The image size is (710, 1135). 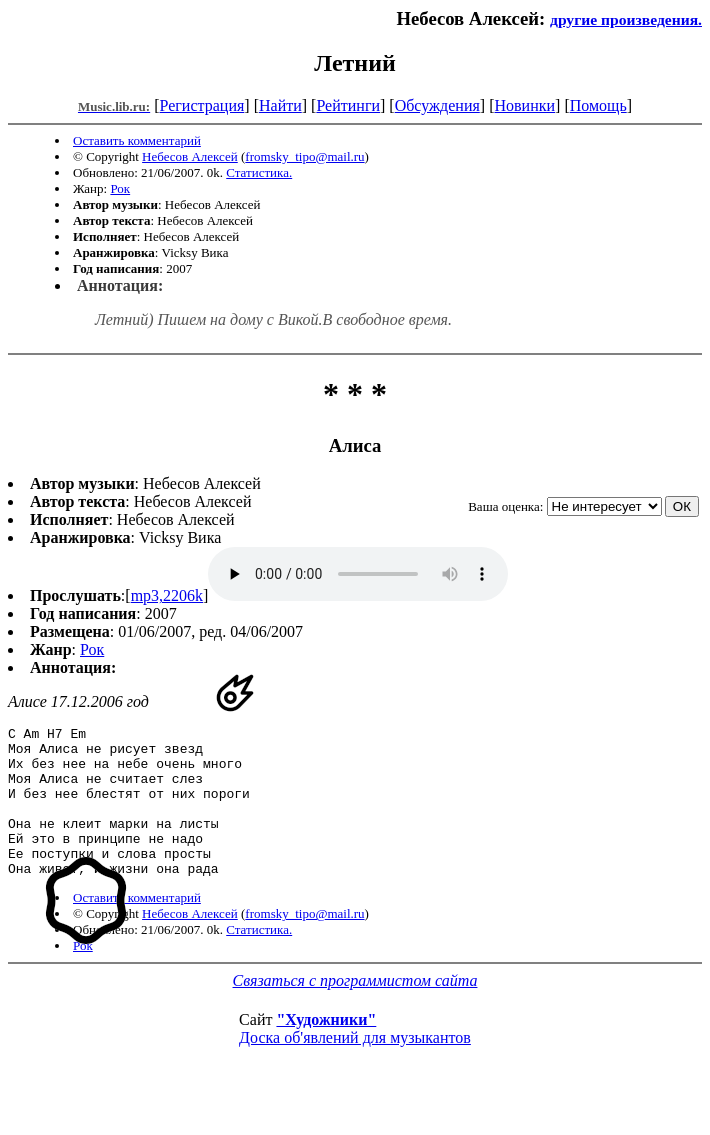 I want to click on indicates a trending or viral item, so click(x=235, y=693).